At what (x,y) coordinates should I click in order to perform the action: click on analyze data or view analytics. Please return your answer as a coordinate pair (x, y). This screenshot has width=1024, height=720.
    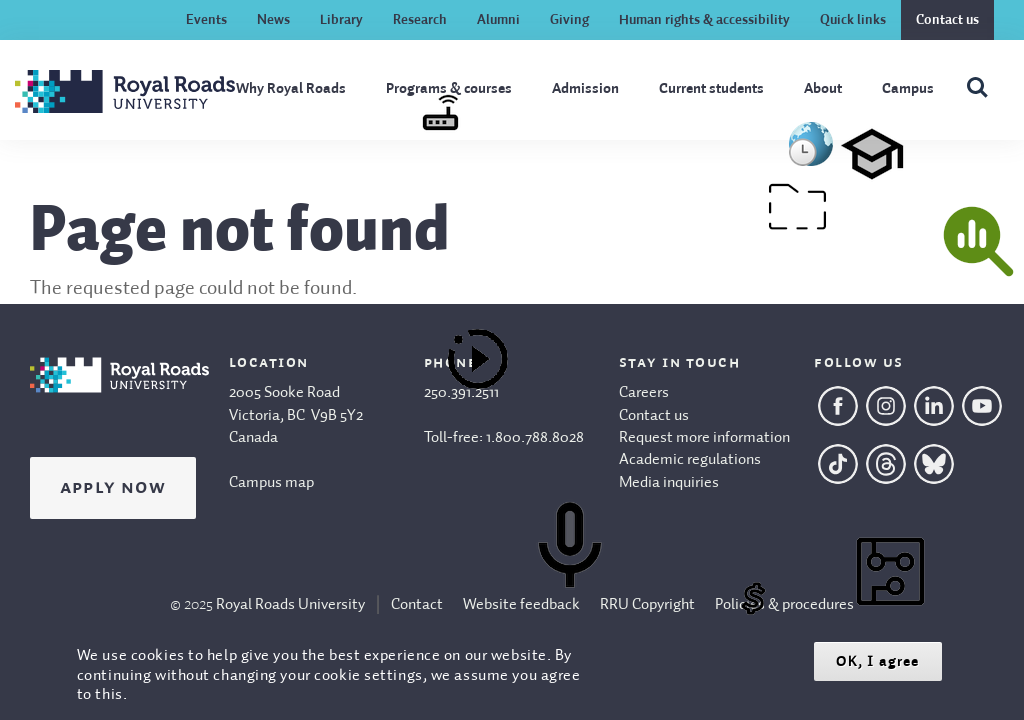
    Looking at the image, I should click on (978, 241).